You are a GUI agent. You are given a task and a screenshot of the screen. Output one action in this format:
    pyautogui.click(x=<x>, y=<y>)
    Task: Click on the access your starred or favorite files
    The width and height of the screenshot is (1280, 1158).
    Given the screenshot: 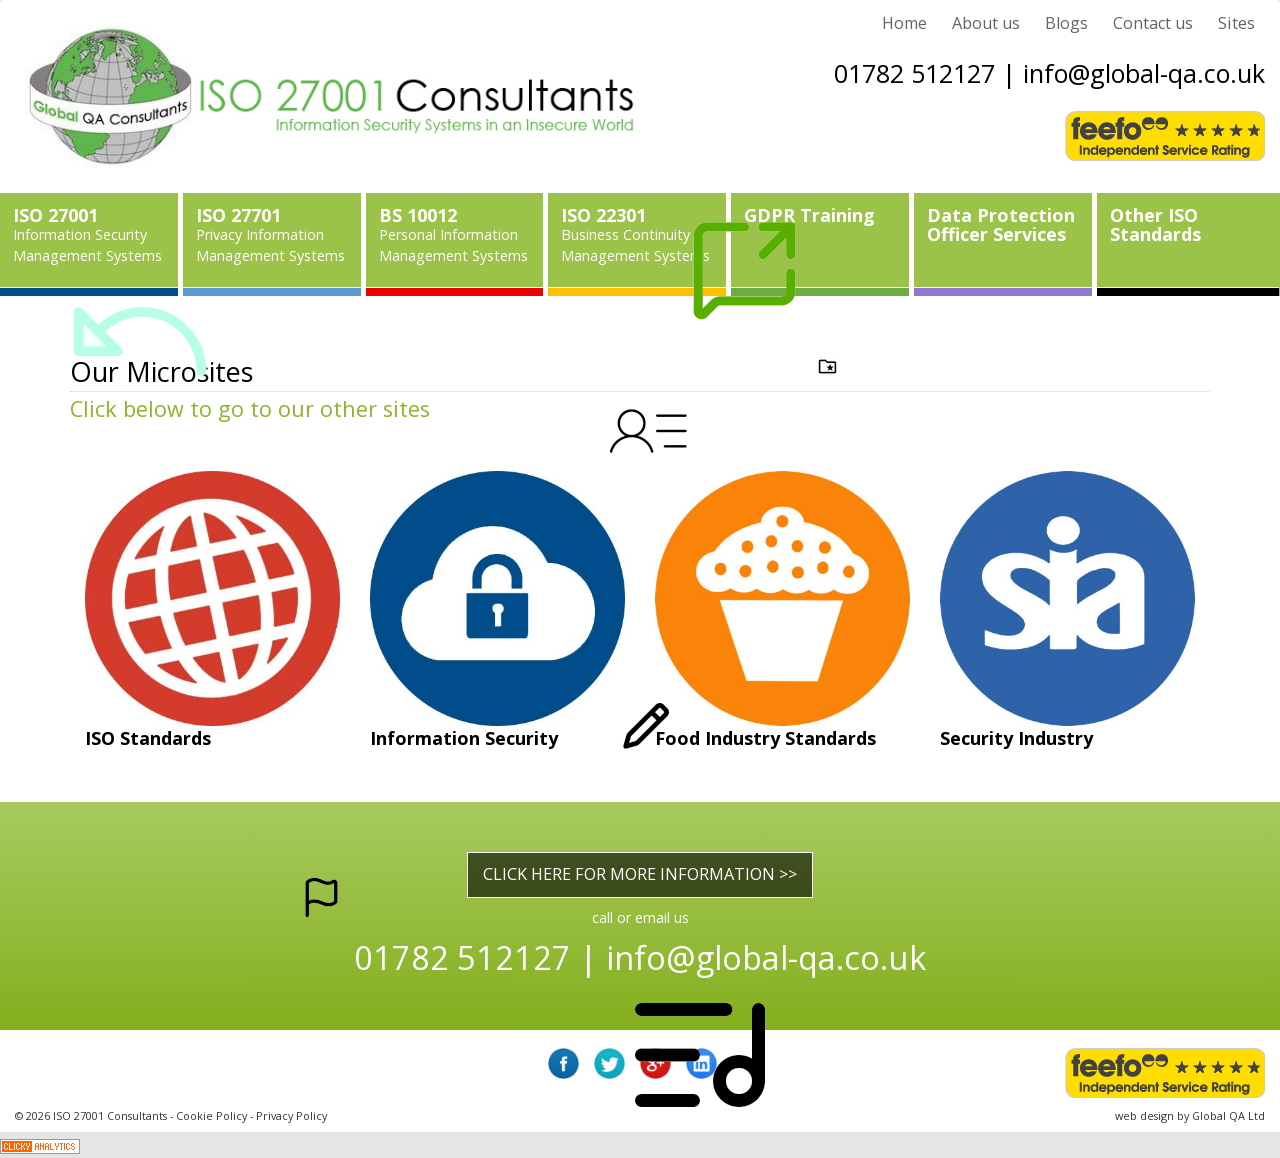 What is the action you would take?
    pyautogui.click(x=827, y=366)
    